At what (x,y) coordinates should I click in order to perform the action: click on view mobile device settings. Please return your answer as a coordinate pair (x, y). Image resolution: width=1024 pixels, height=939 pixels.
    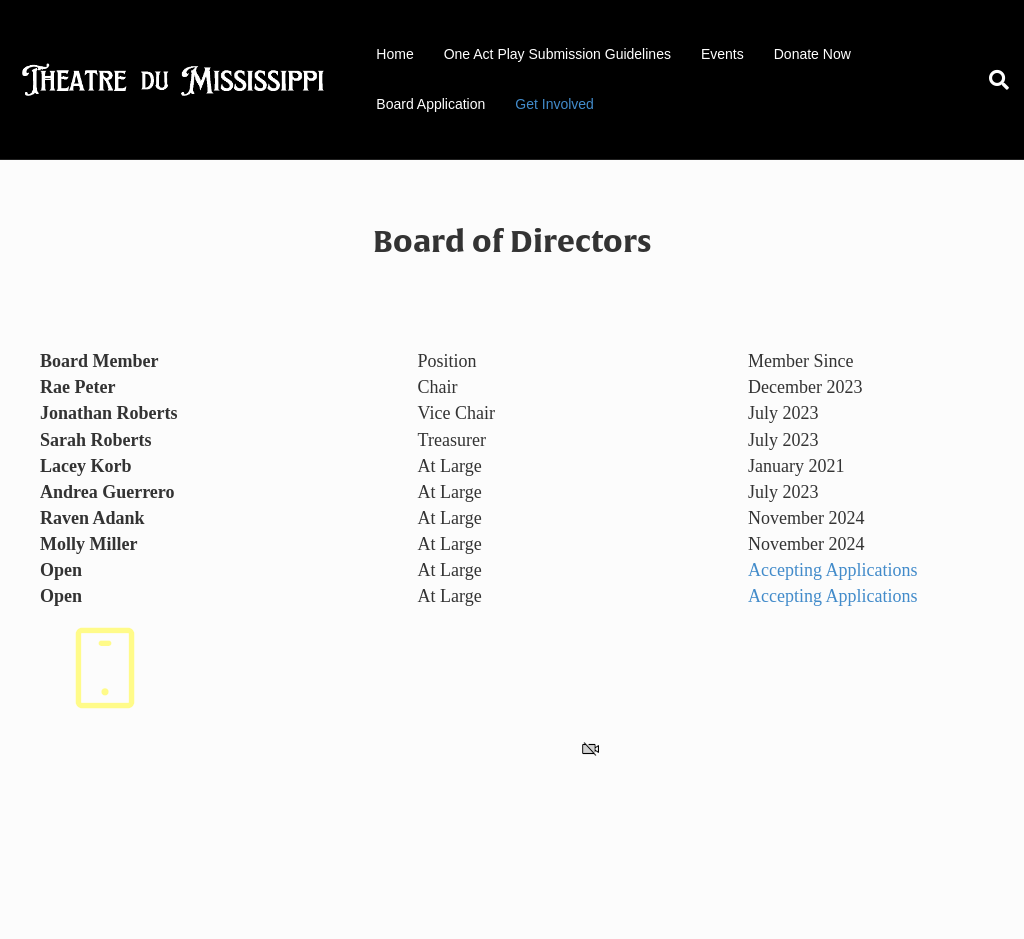
    Looking at the image, I should click on (105, 668).